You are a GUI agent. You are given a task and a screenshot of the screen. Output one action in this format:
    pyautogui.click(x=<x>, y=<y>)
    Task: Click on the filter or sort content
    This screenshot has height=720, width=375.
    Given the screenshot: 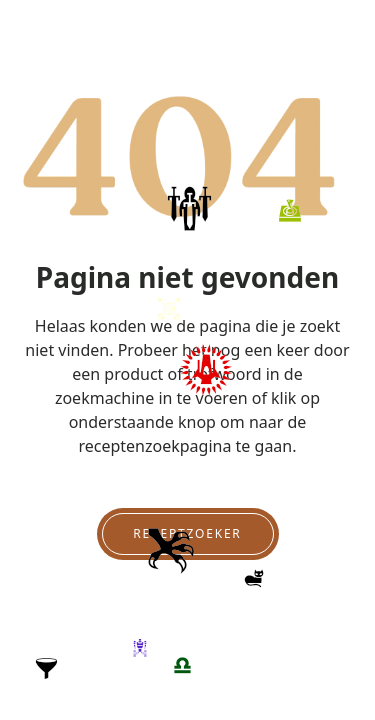 What is the action you would take?
    pyautogui.click(x=46, y=668)
    